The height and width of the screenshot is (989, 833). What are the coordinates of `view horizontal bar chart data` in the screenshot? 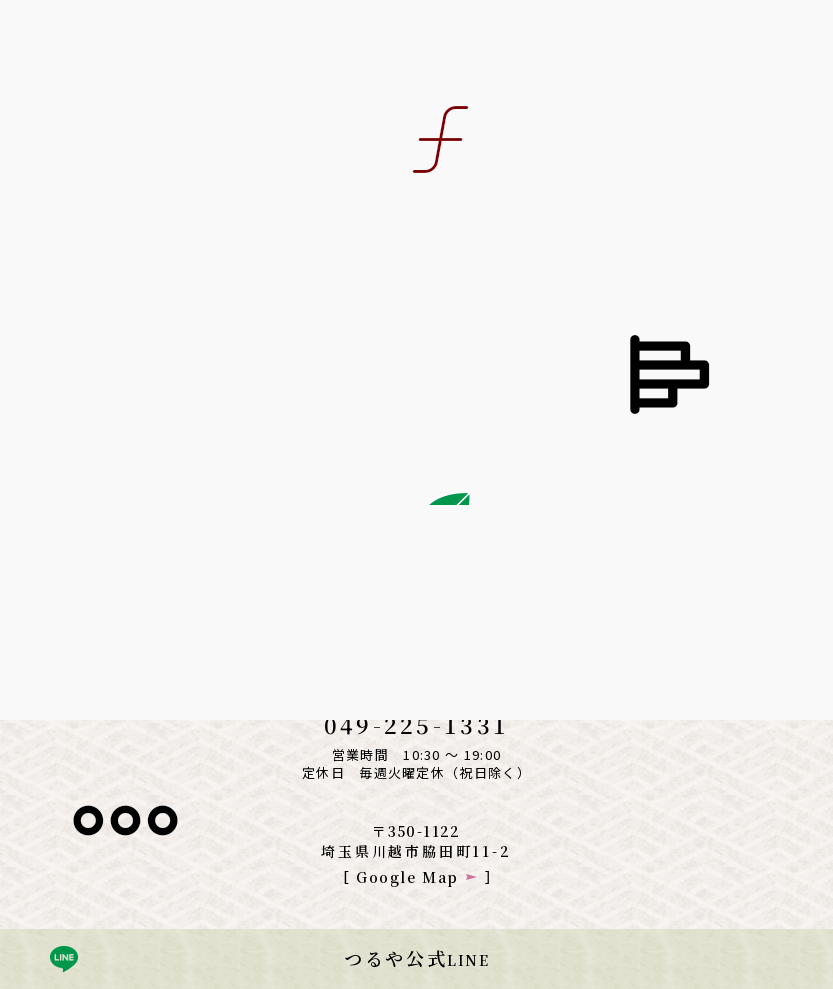 It's located at (666, 374).